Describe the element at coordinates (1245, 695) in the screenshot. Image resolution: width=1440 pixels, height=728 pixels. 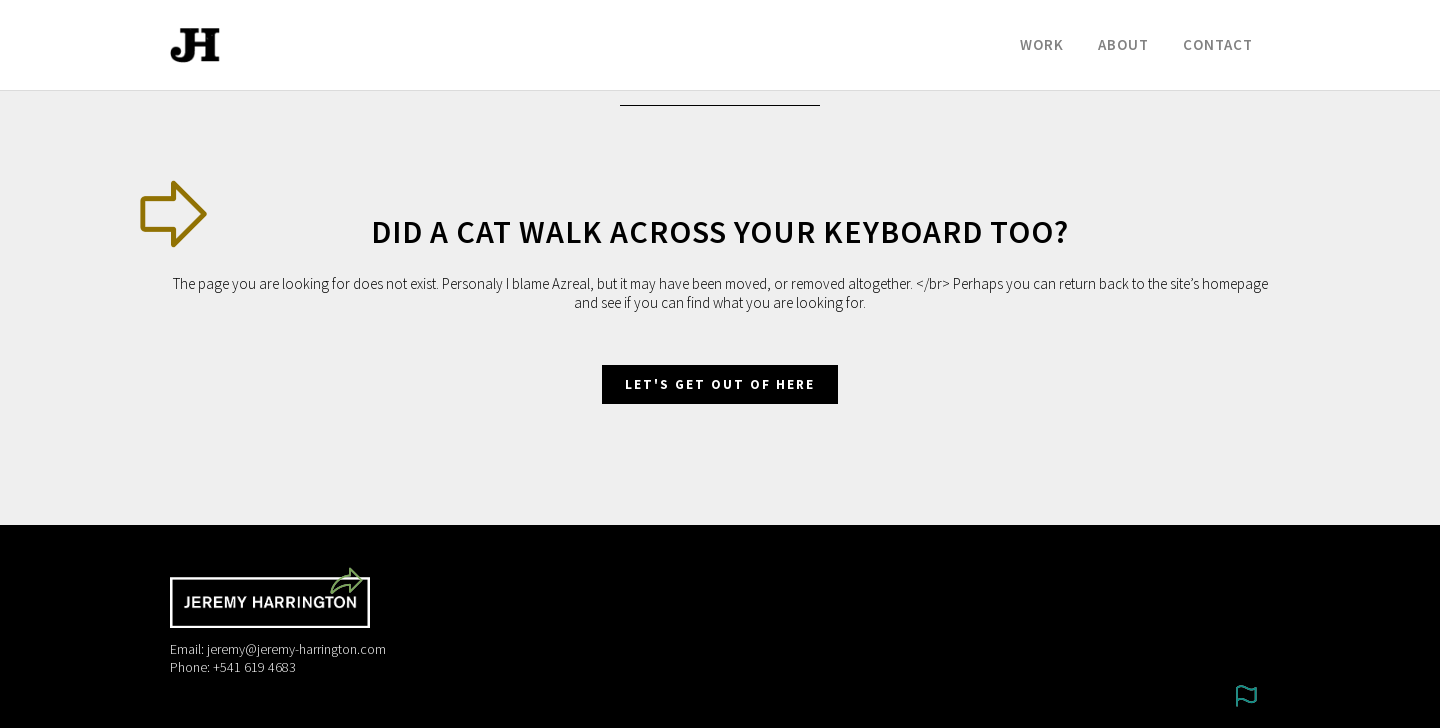
I see `flag or report content` at that location.